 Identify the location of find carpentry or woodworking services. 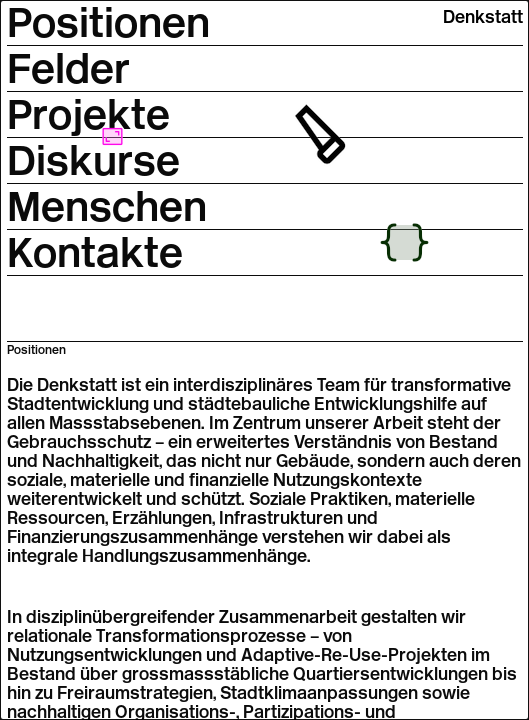
(321, 135).